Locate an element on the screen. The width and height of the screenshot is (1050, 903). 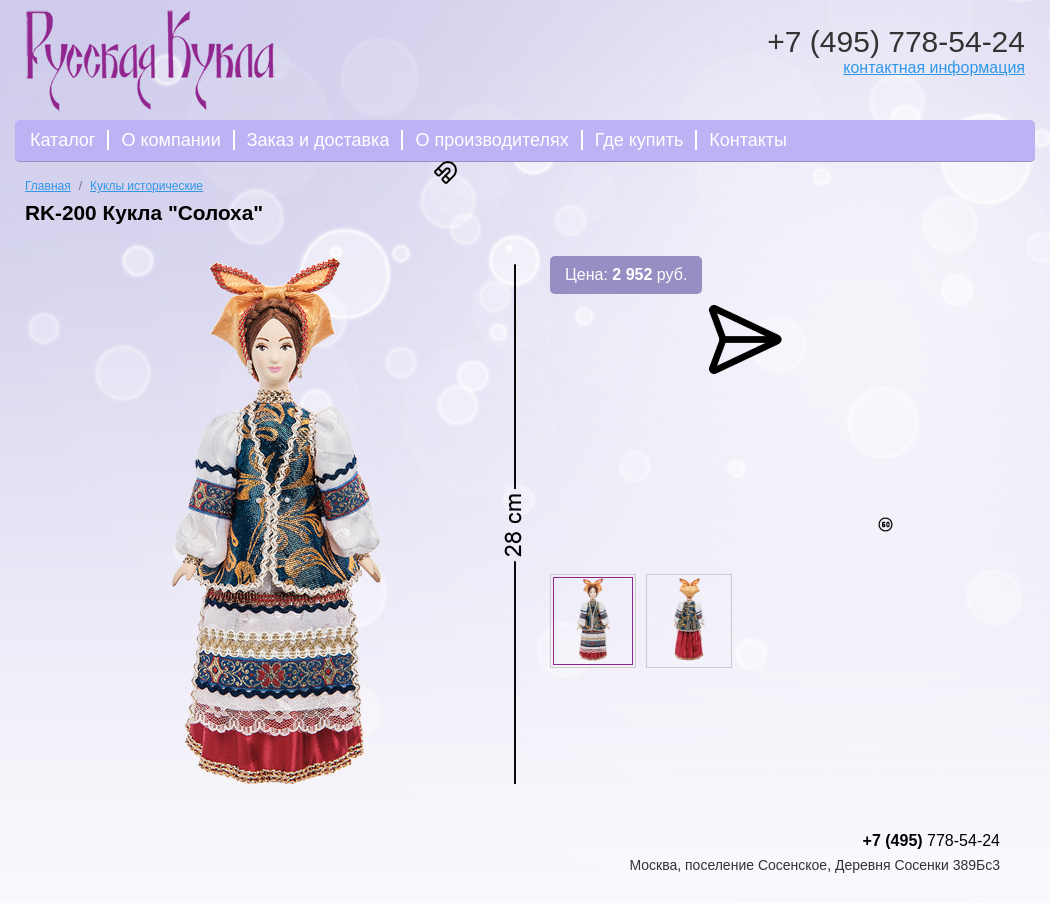
activate magnetic snap or alignment tool is located at coordinates (445, 172).